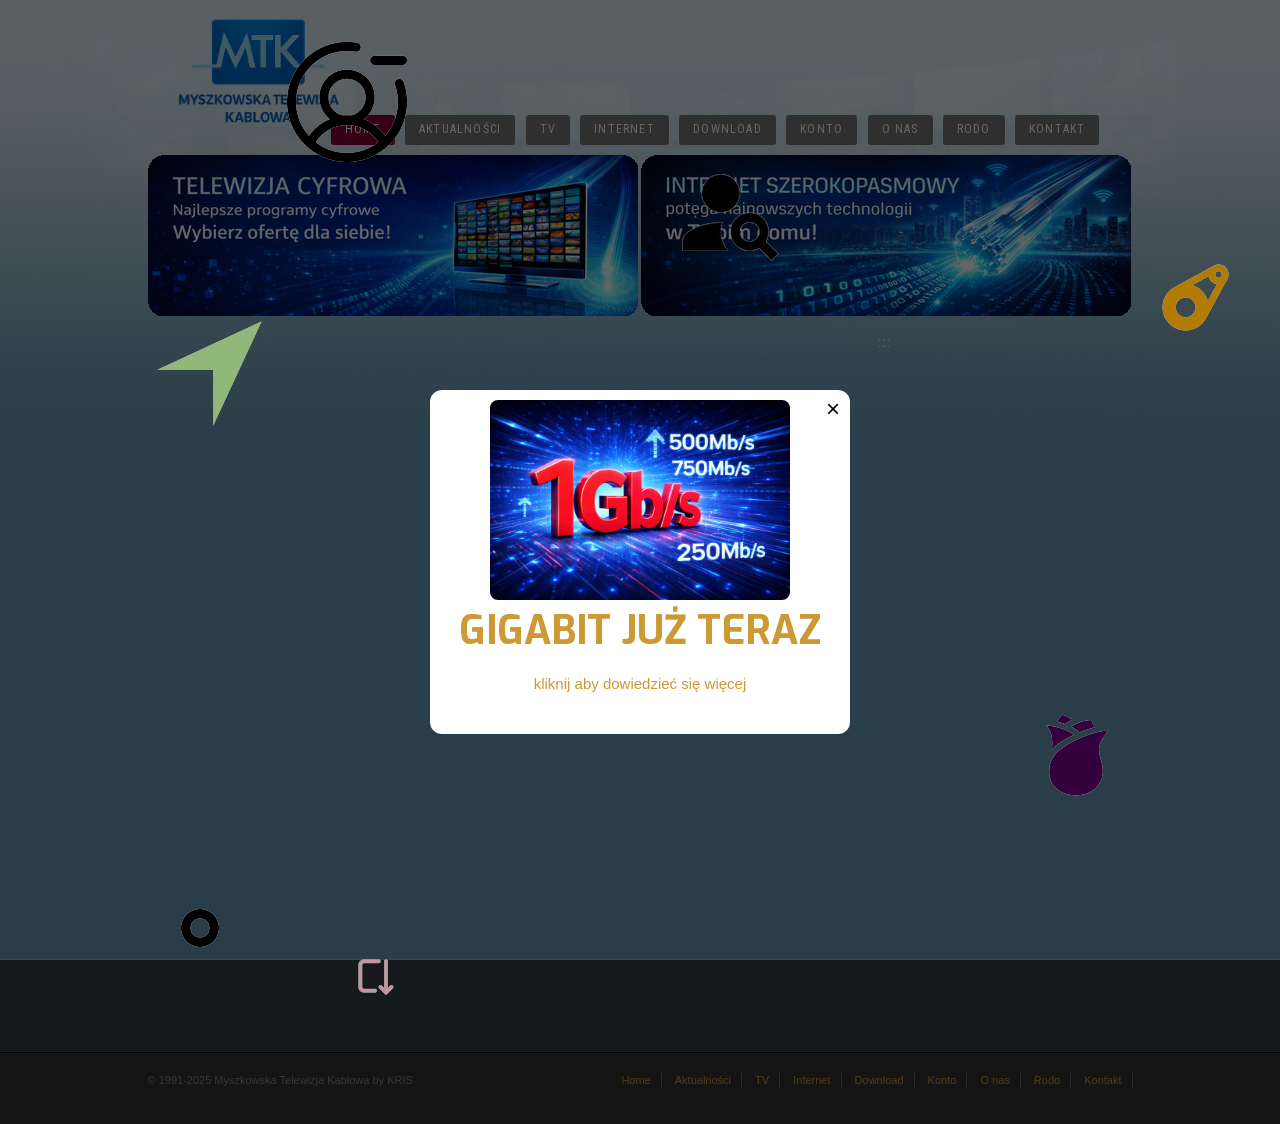 This screenshot has width=1280, height=1124. What do you see at coordinates (1195, 297) in the screenshot?
I see `view or manage digital assets` at bounding box center [1195, 297].